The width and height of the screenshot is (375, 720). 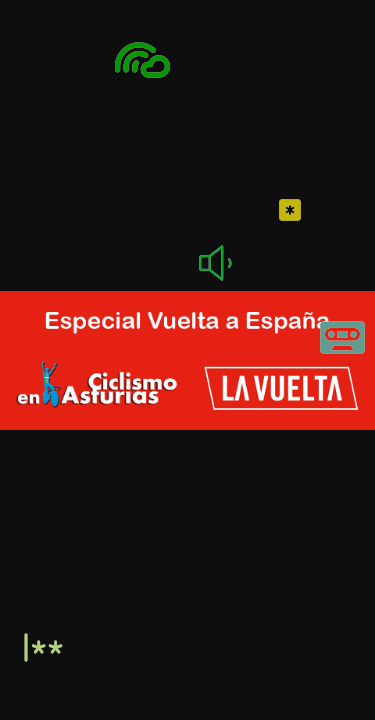 I want to click on audio playing at low volume, so click(x=218, y=263).